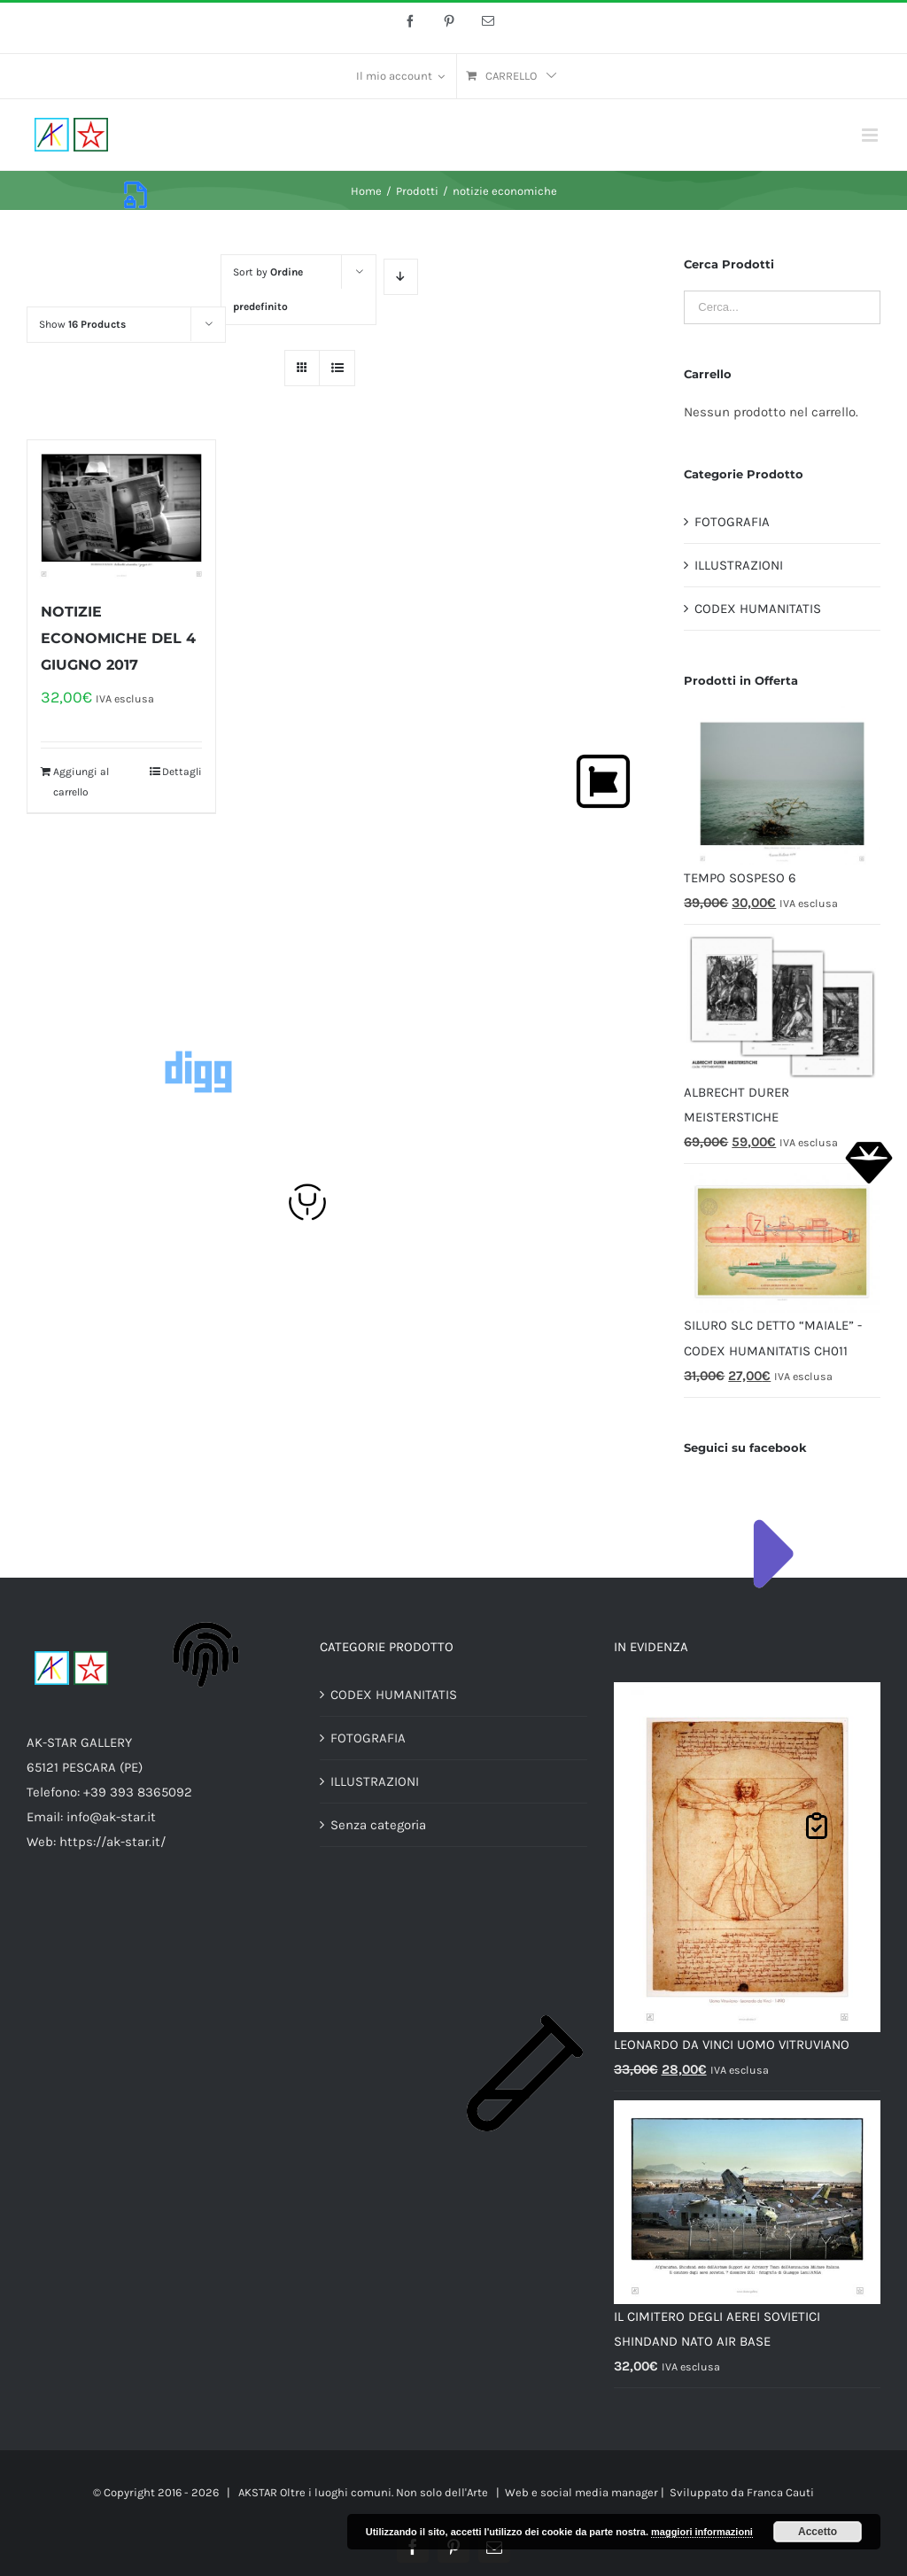  I want to click on authenticate with biometric fingerprint, so click(205, 1655).